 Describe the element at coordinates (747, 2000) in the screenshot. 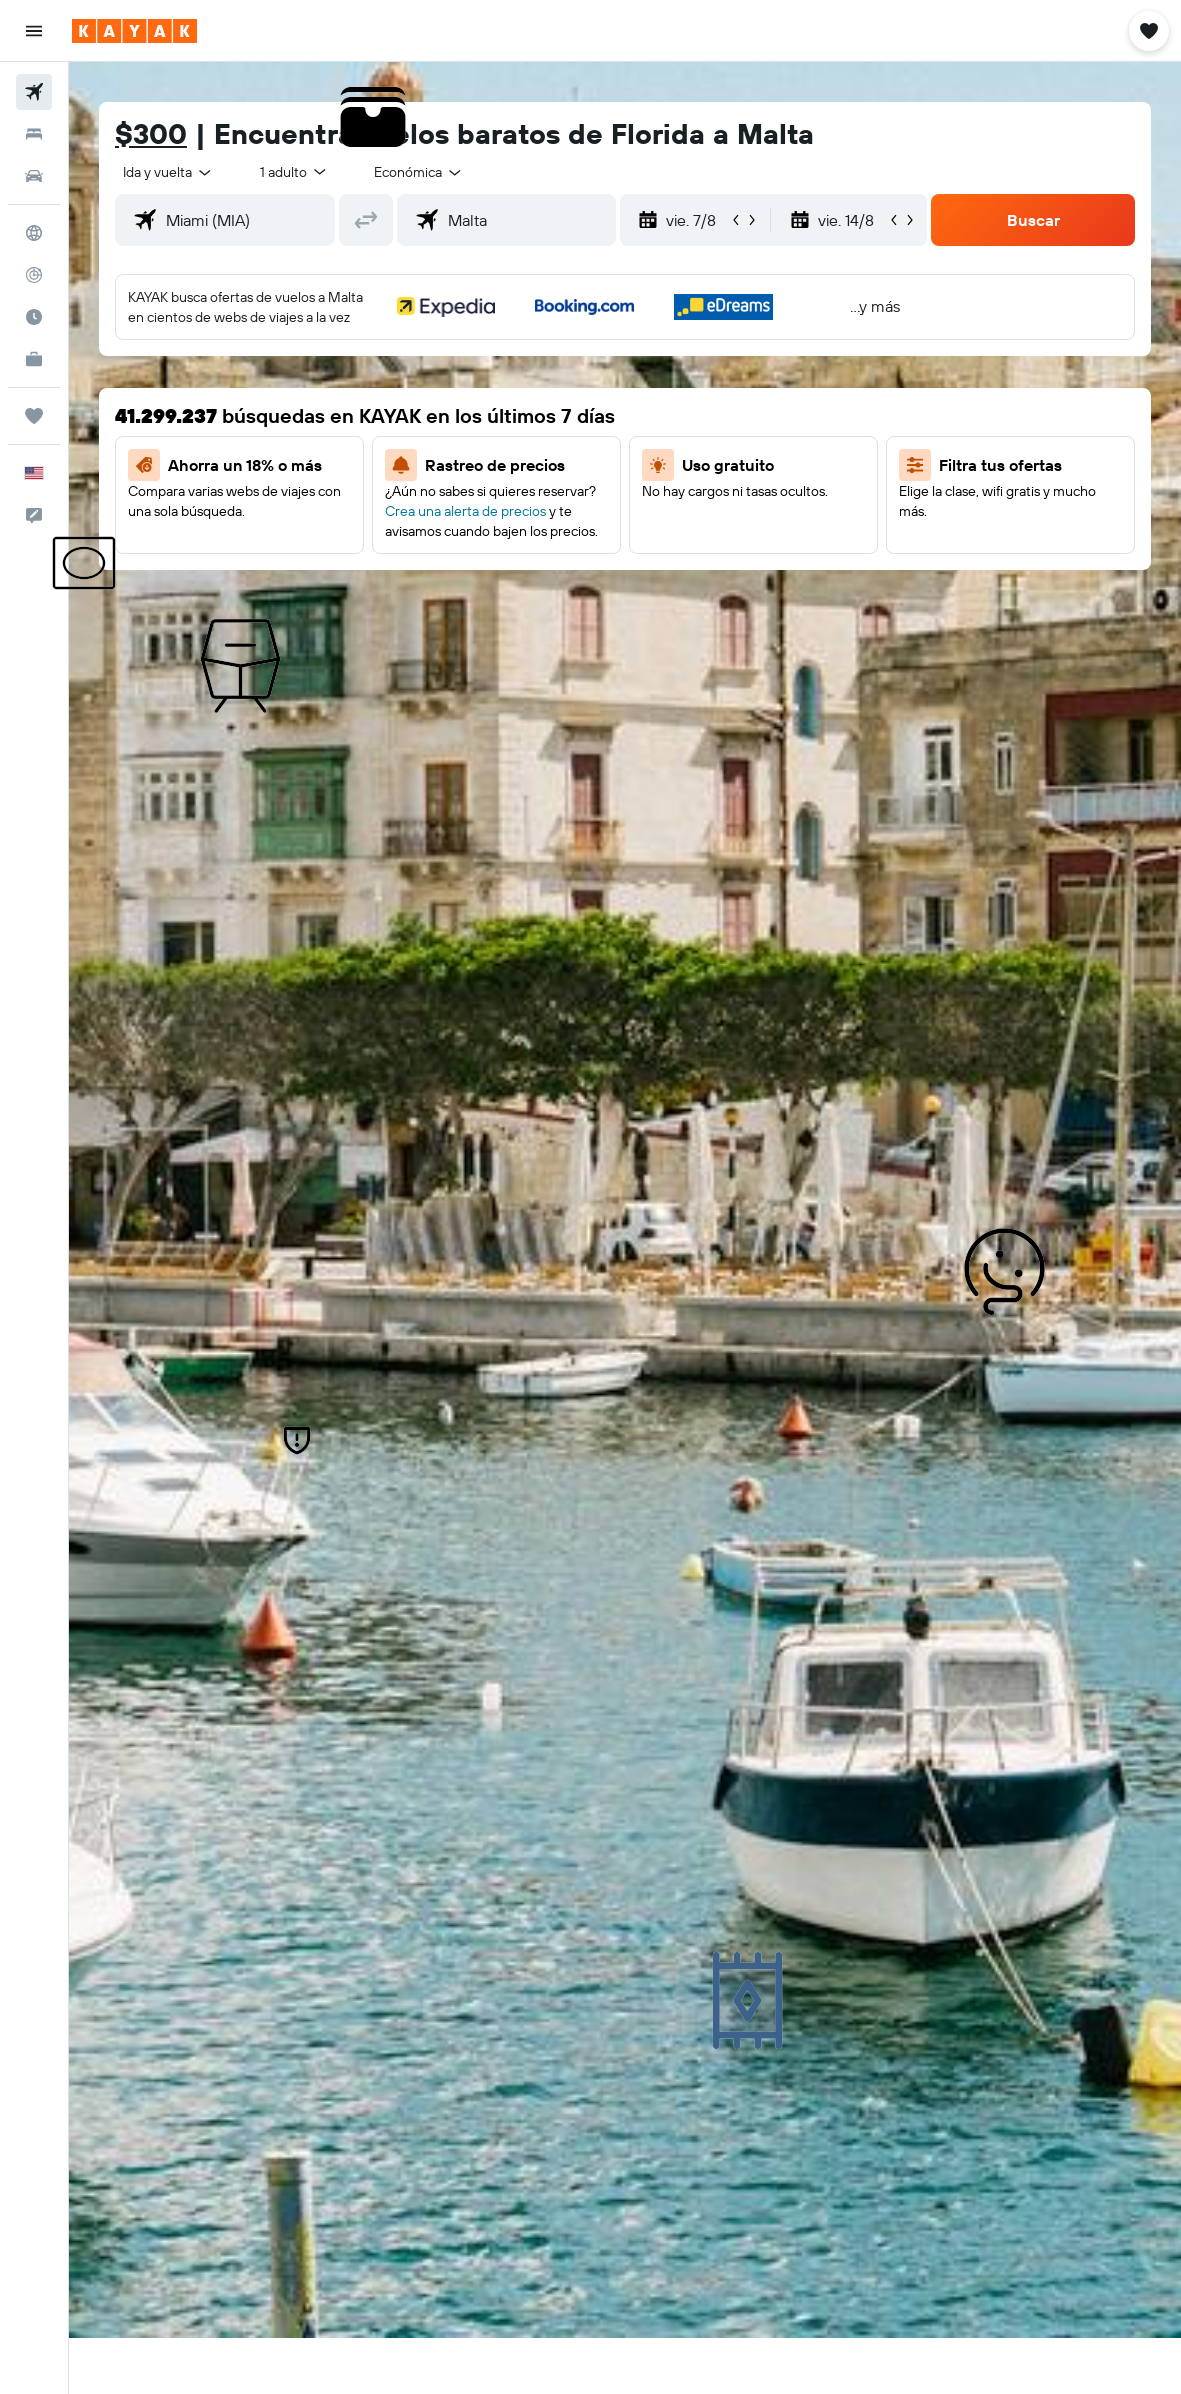

I see `browse rugs or floor decor in a home furnishing app` at that location.